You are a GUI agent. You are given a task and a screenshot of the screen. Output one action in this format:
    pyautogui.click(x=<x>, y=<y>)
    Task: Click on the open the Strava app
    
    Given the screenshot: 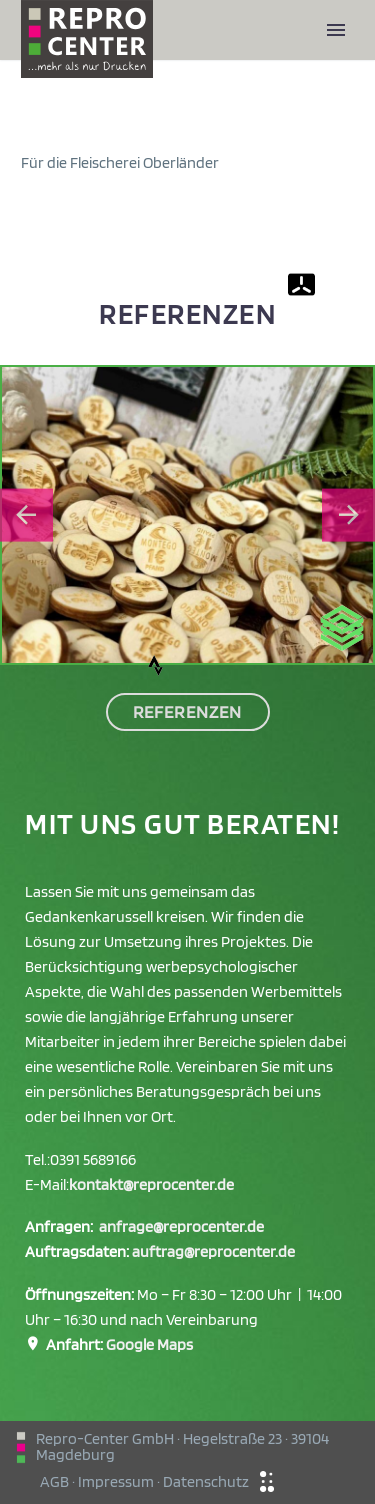 What is the action you would take?
    pyautogui.click(x=155, y=665)
    